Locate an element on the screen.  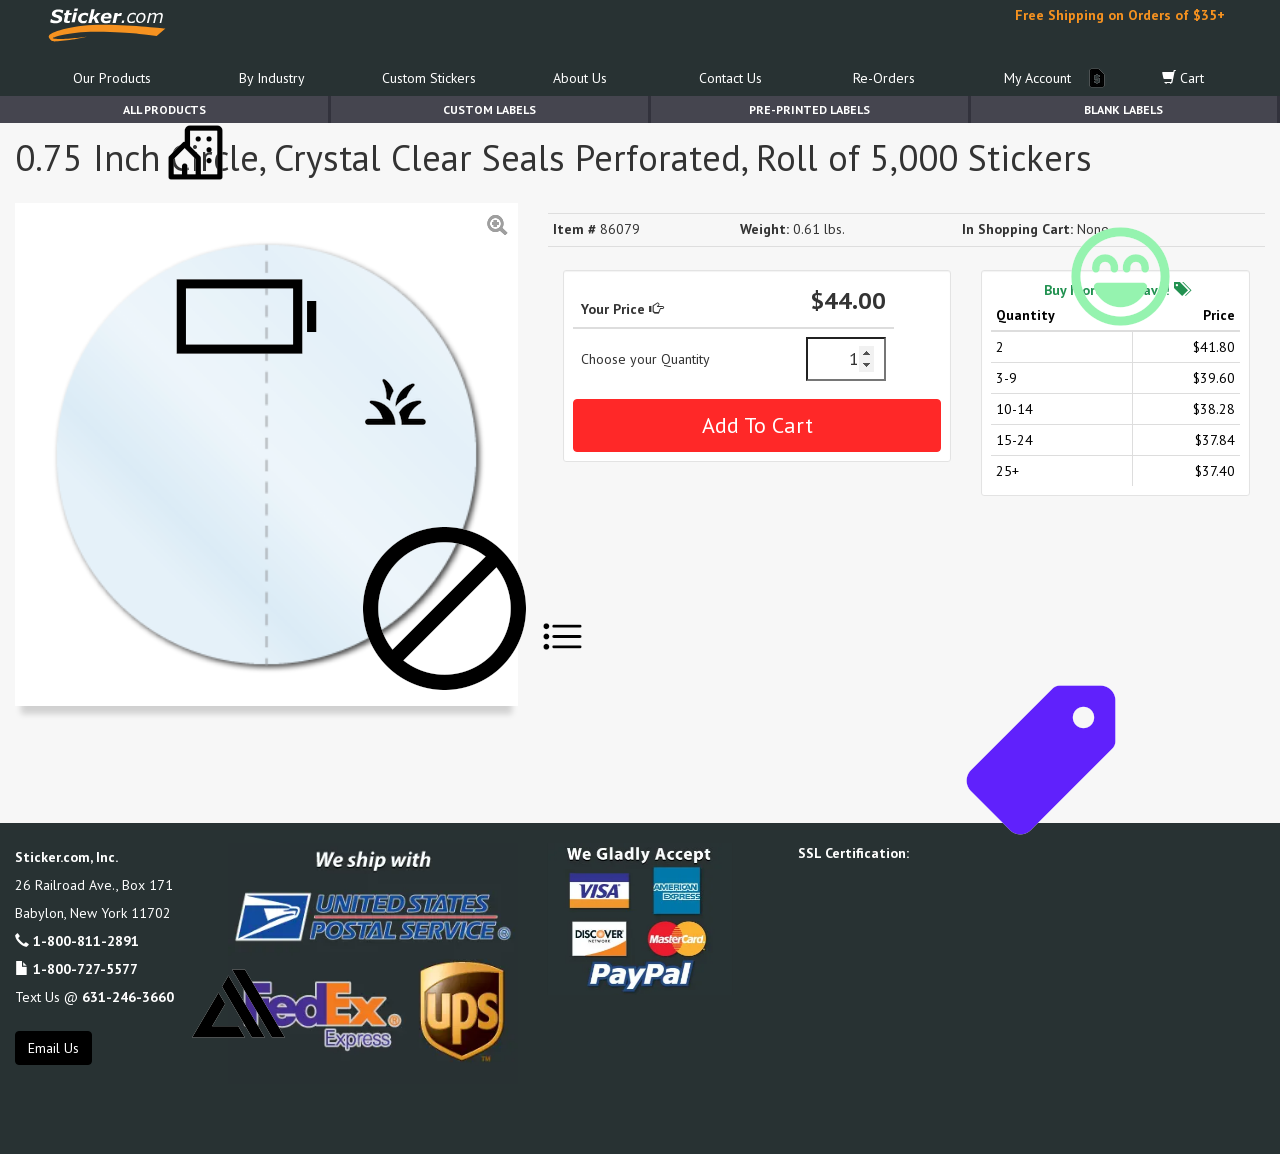
view invoice or payment request is located at coordinates (1097, 78).